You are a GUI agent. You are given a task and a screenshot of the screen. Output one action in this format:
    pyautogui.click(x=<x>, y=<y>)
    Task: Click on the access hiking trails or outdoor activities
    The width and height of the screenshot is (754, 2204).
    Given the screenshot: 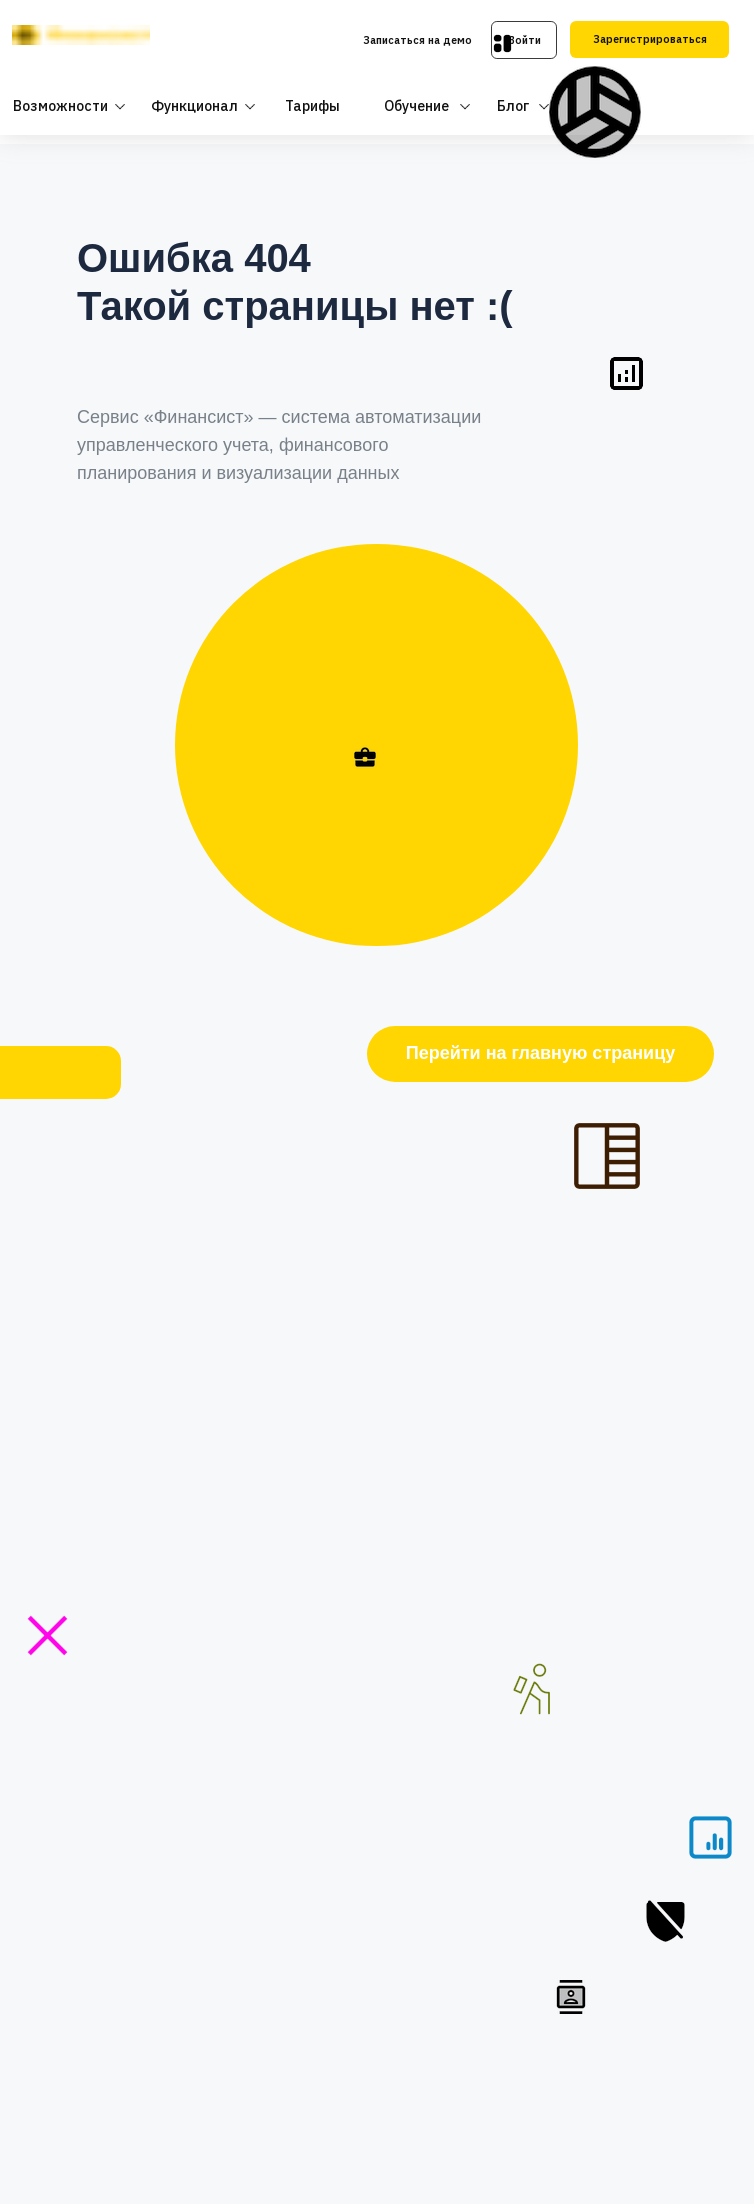 What is the action you would take?
    pyautogui.click(x=534, y=1689)
    